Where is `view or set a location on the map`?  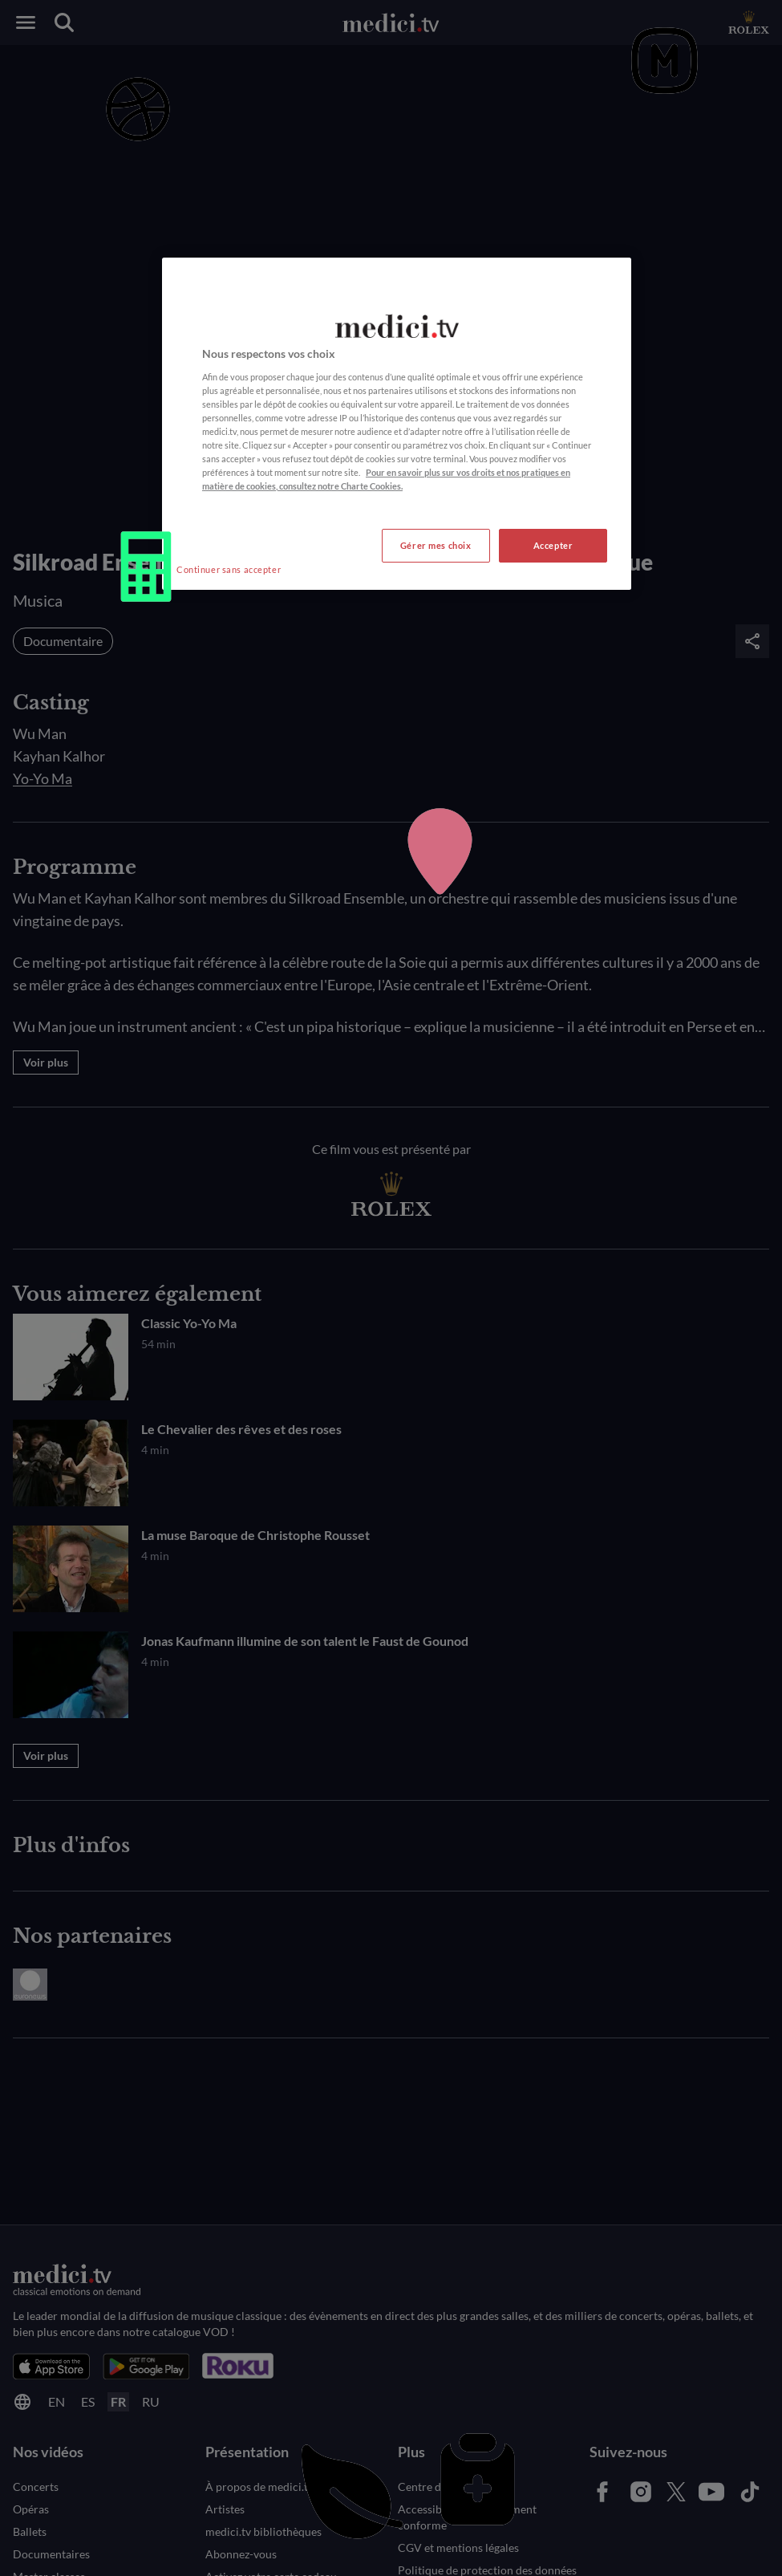 view or set a location on the map is located at coordinates (440, 851).